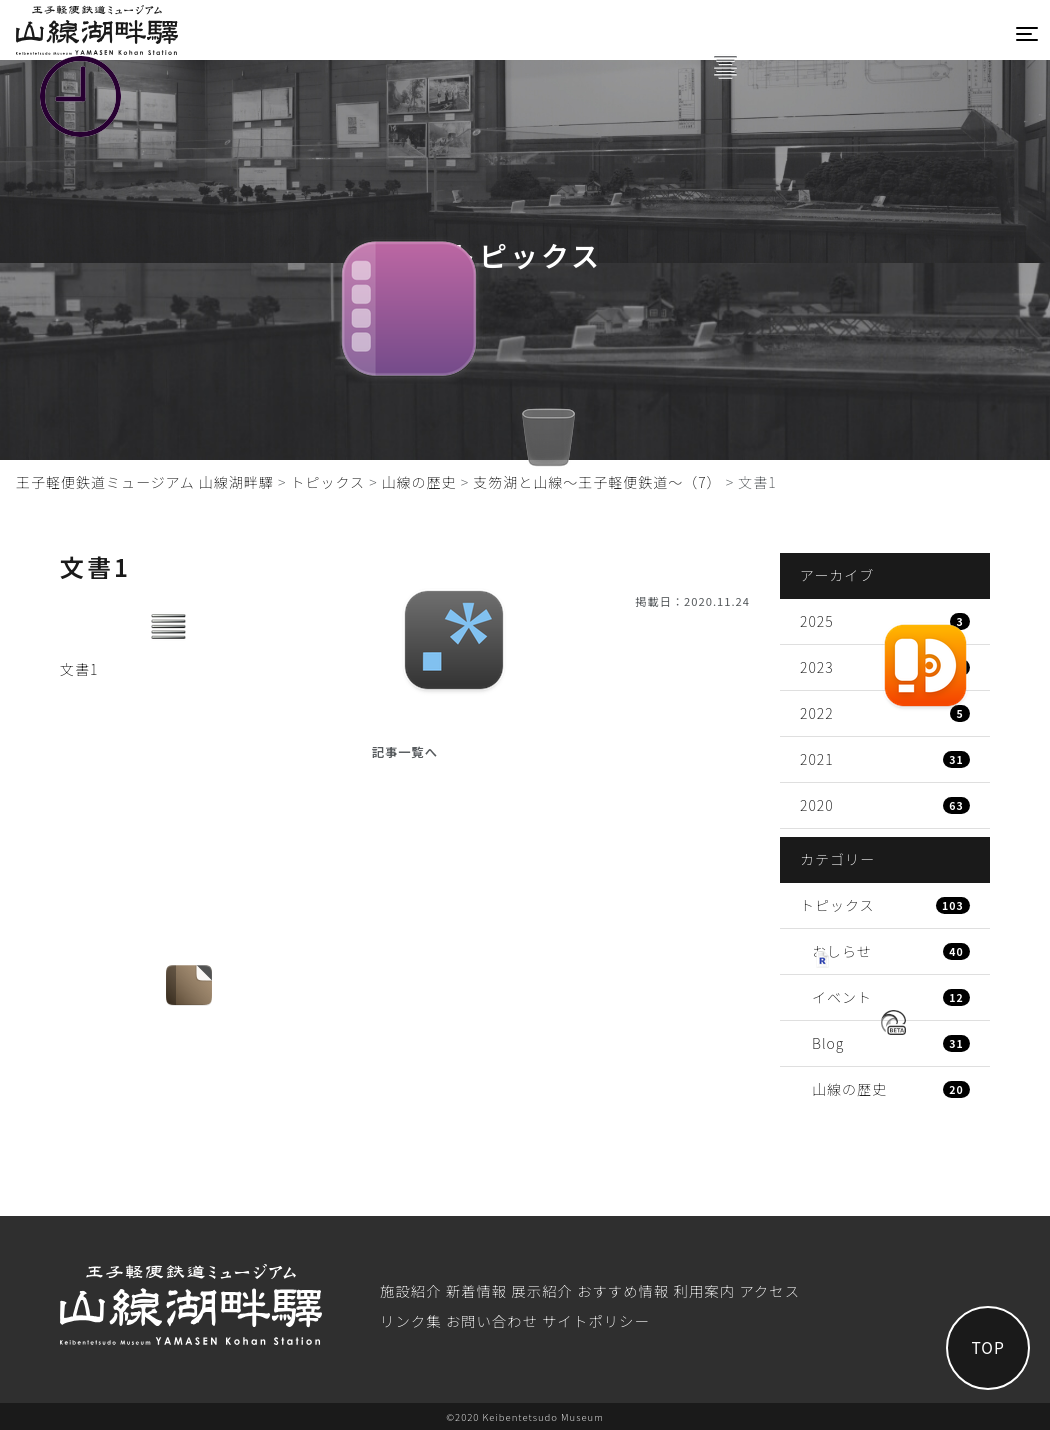 This screenshot has width=1050, height=1430. Describe the element at coordinates (822, 959) in the screenshot. I see `an R programming language source file` at that location.